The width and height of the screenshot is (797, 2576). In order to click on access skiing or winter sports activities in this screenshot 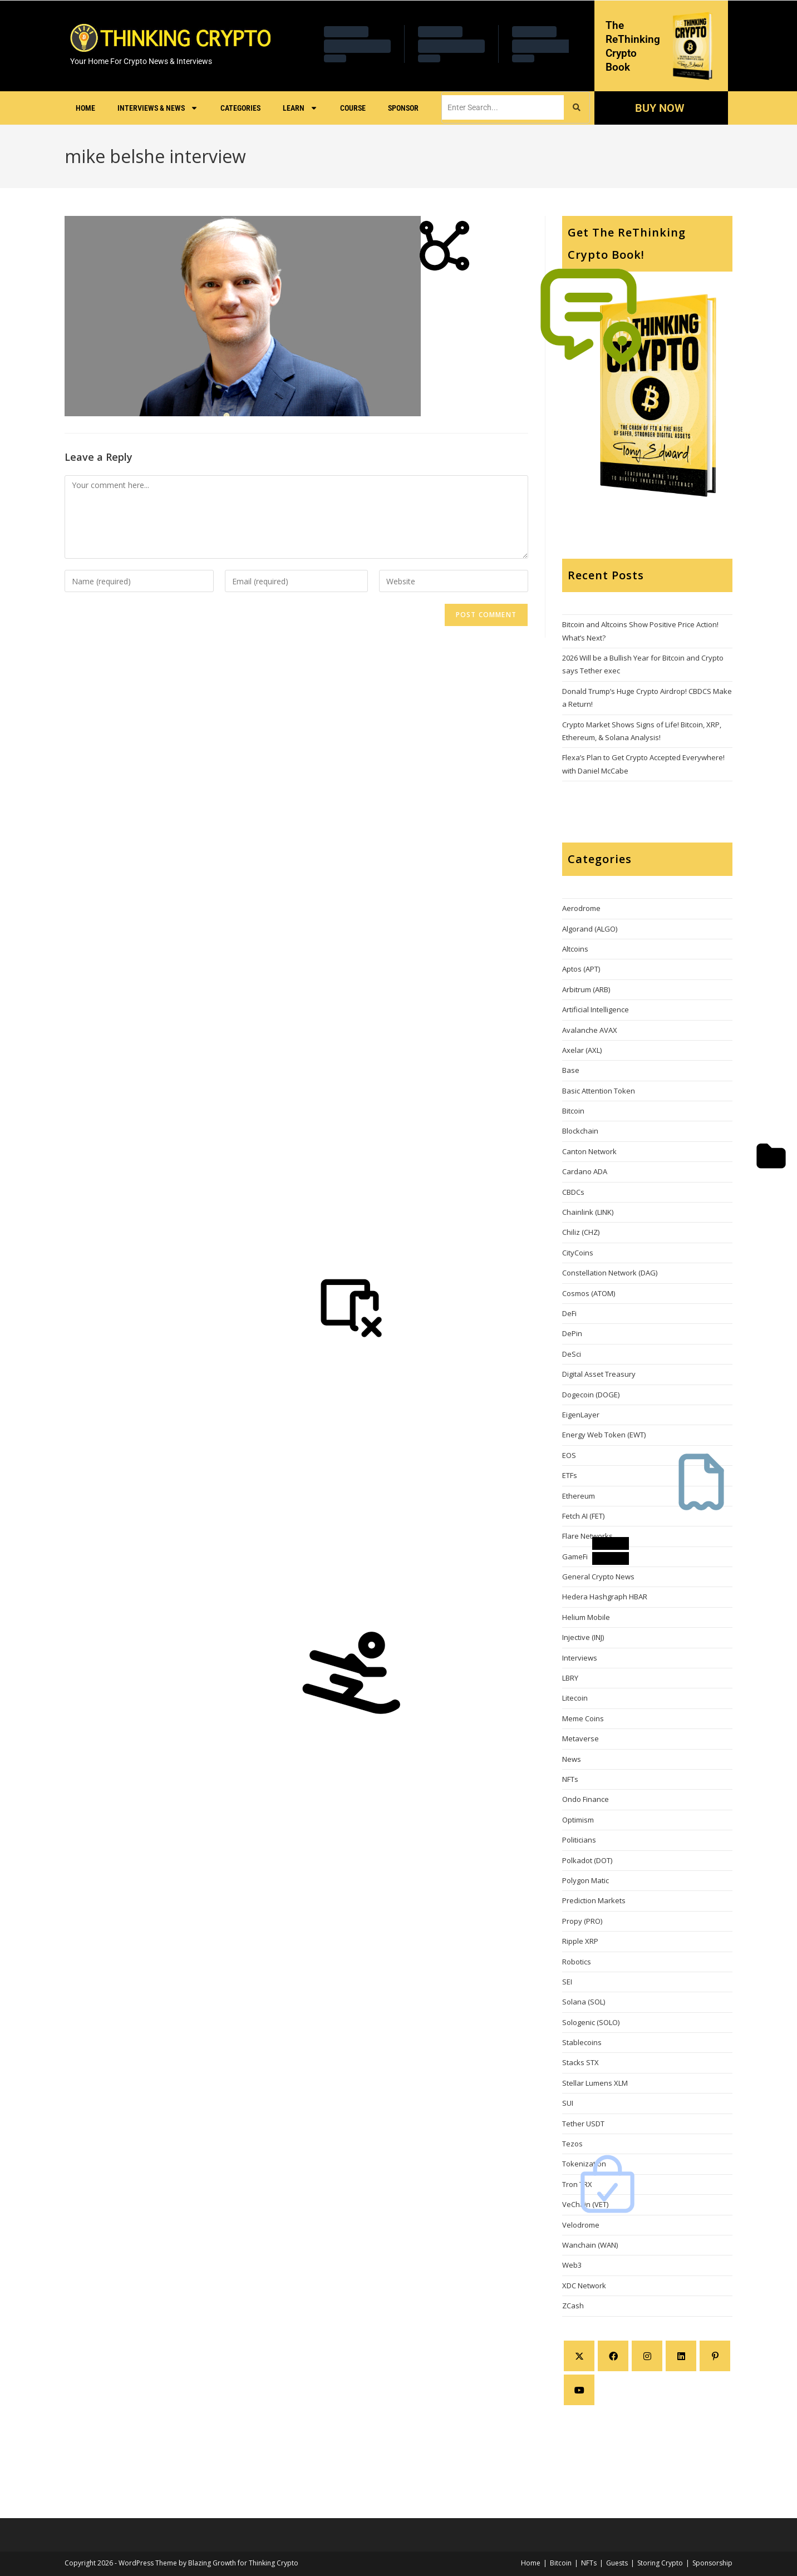, I will do `click(351, 1673)`.